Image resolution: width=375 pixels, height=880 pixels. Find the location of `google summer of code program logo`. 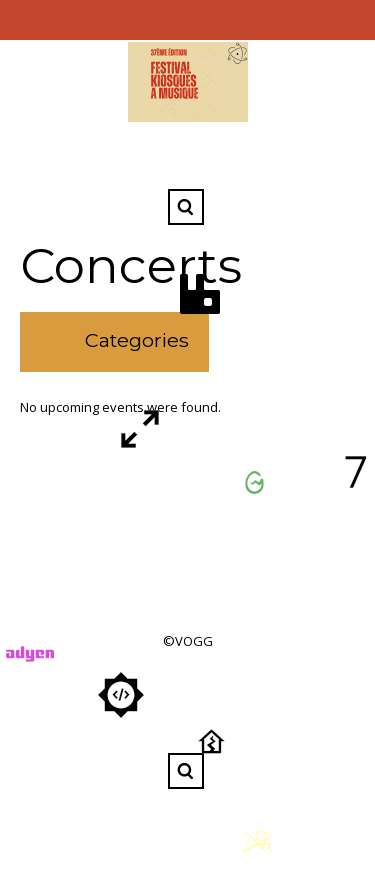

google summer of code program logo is located at coordinates (121, 695).